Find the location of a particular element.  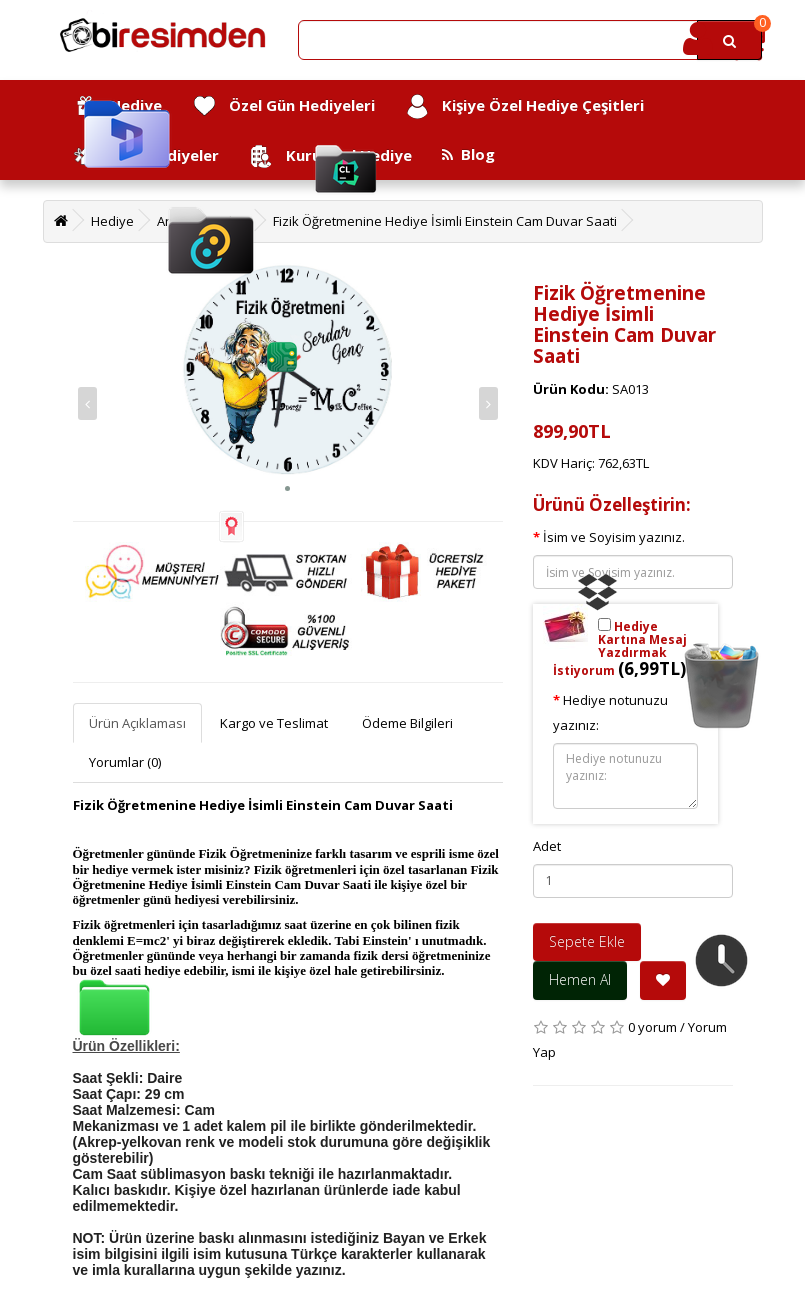

indicates urgent or time-sensitive status is located at coordinates (721, 960).